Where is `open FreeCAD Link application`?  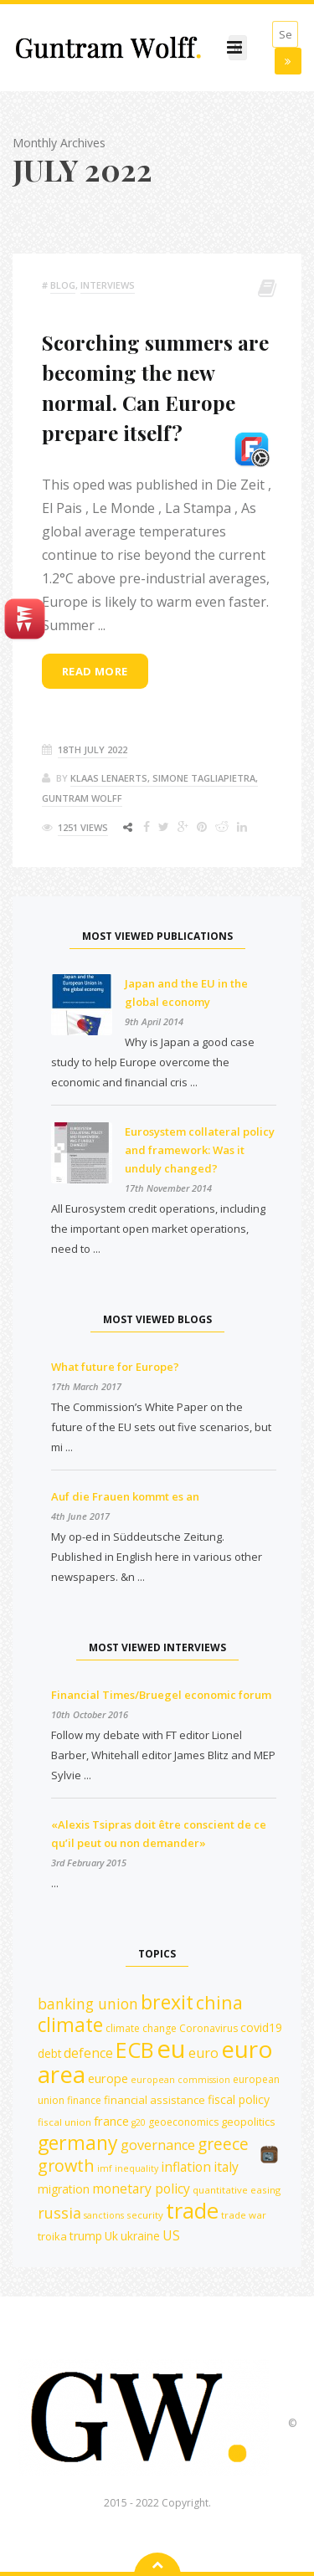
open FreeCAD Link application is located at coordinates (251, 449).